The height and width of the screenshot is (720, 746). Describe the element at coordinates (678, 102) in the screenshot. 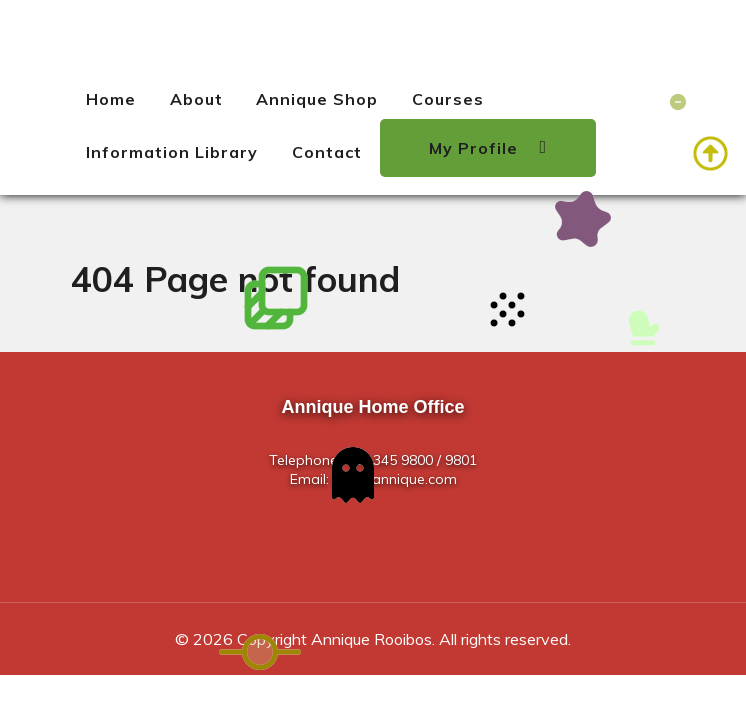

I see `remove an item from a list or collection` at that location.